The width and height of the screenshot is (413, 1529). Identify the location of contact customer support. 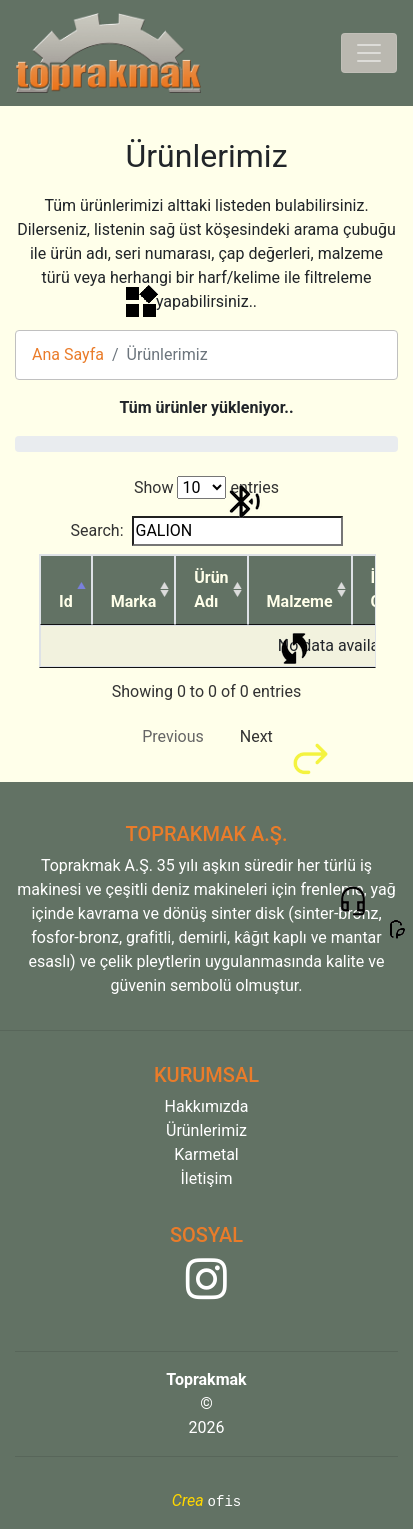
(353, 901).